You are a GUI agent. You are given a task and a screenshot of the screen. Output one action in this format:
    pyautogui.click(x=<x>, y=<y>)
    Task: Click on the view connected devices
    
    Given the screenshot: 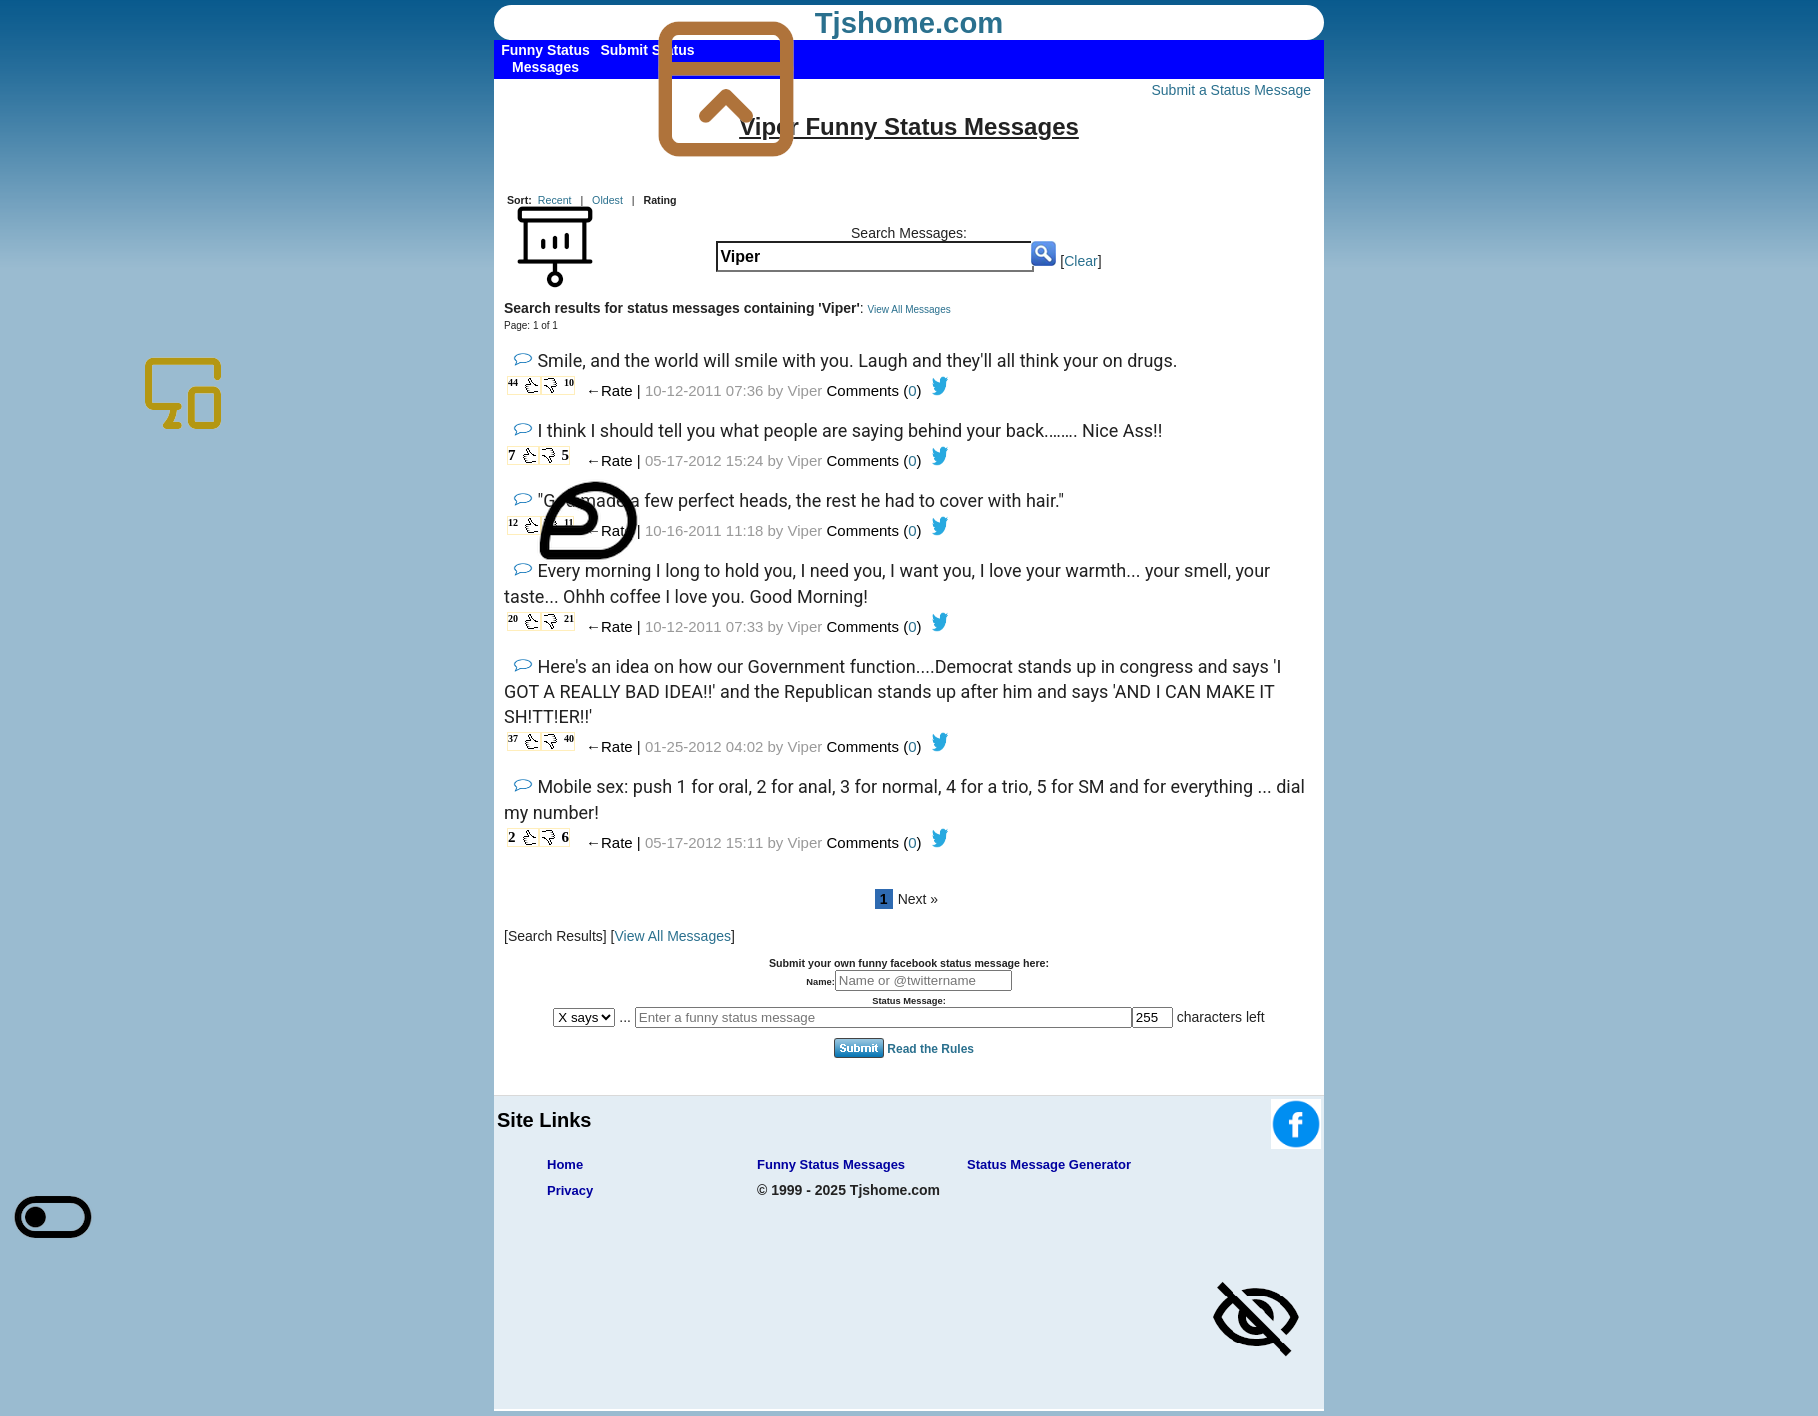 What is the action you would take?
    pyautogui.click(x=183, y=391)
    